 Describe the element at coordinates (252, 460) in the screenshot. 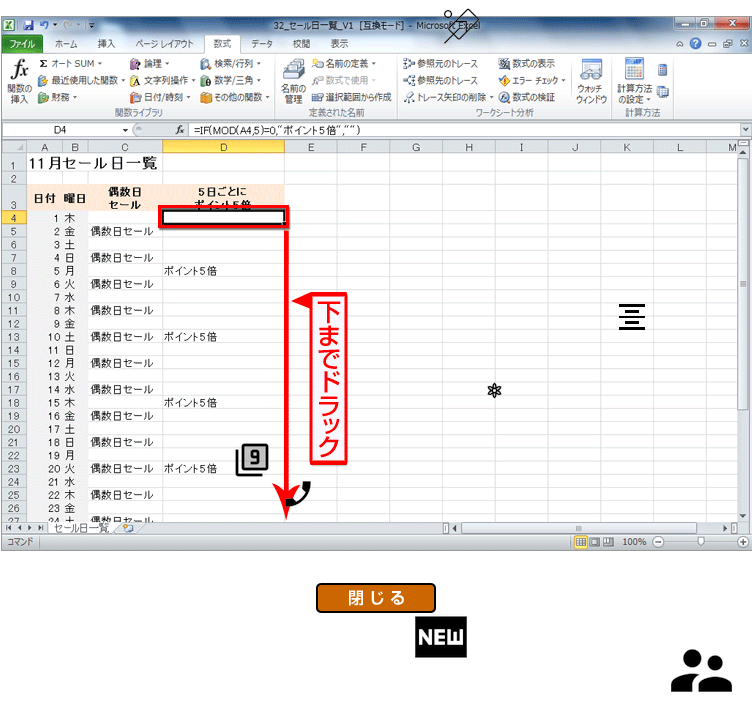

I see `indicates 9 items in a stack or collection` at that location.